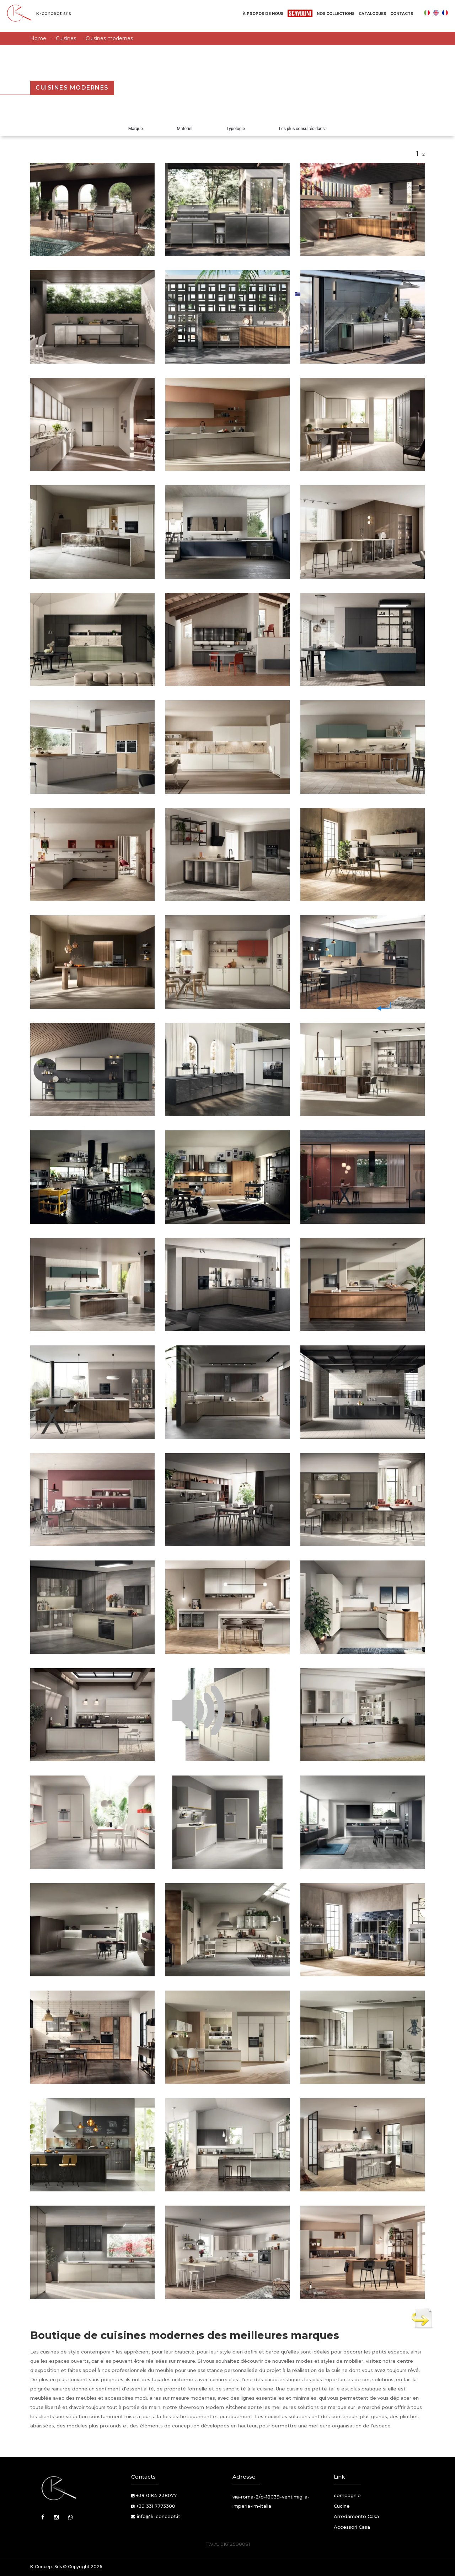 The height and width of the screenshot is (2576, 455). What do you see at coordinates (298, 294) in the screenshot?
I see `open minecraft studio project folder` at bounding box center [298, 294].